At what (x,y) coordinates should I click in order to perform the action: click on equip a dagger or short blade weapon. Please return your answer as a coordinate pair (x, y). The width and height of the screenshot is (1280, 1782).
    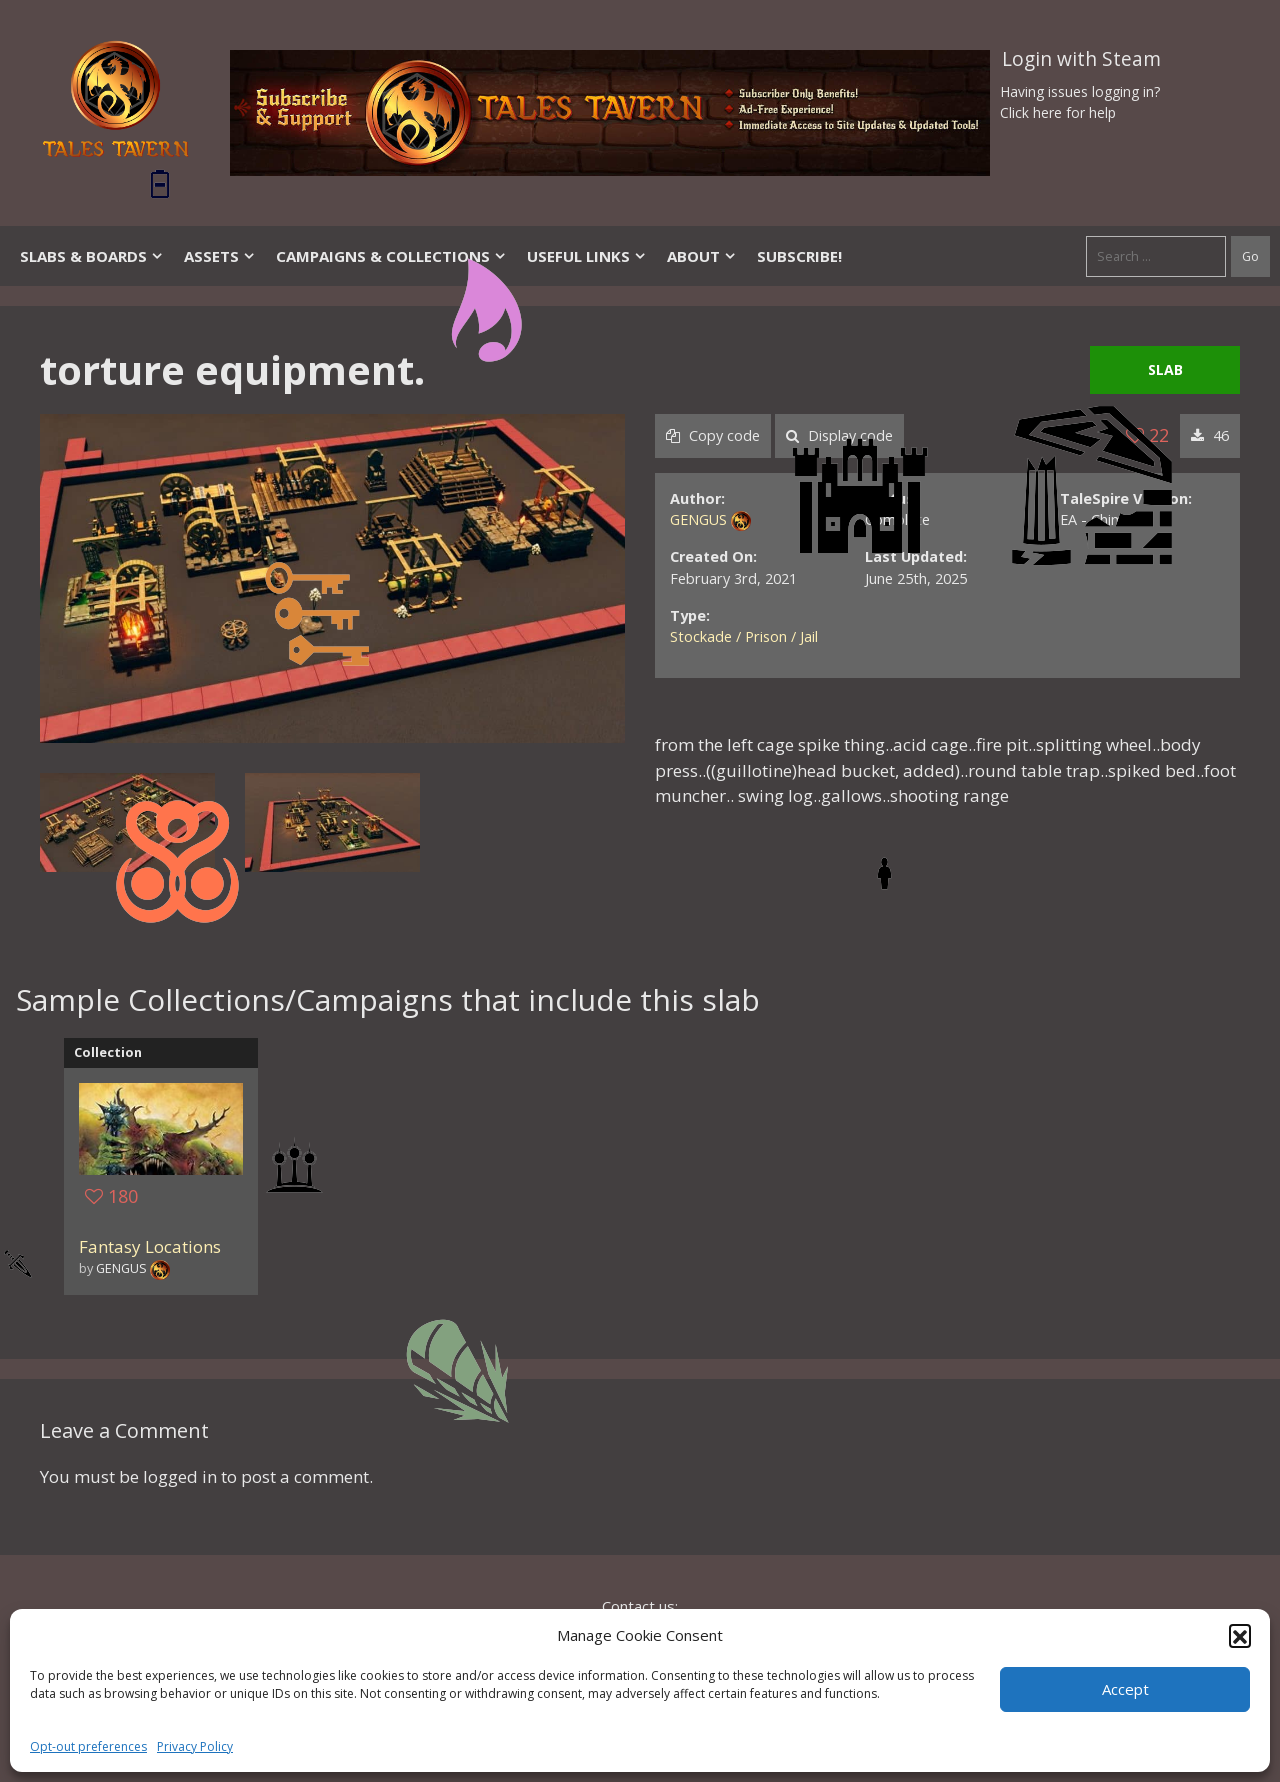
    Looking at the image, I should click on (18, 1264).